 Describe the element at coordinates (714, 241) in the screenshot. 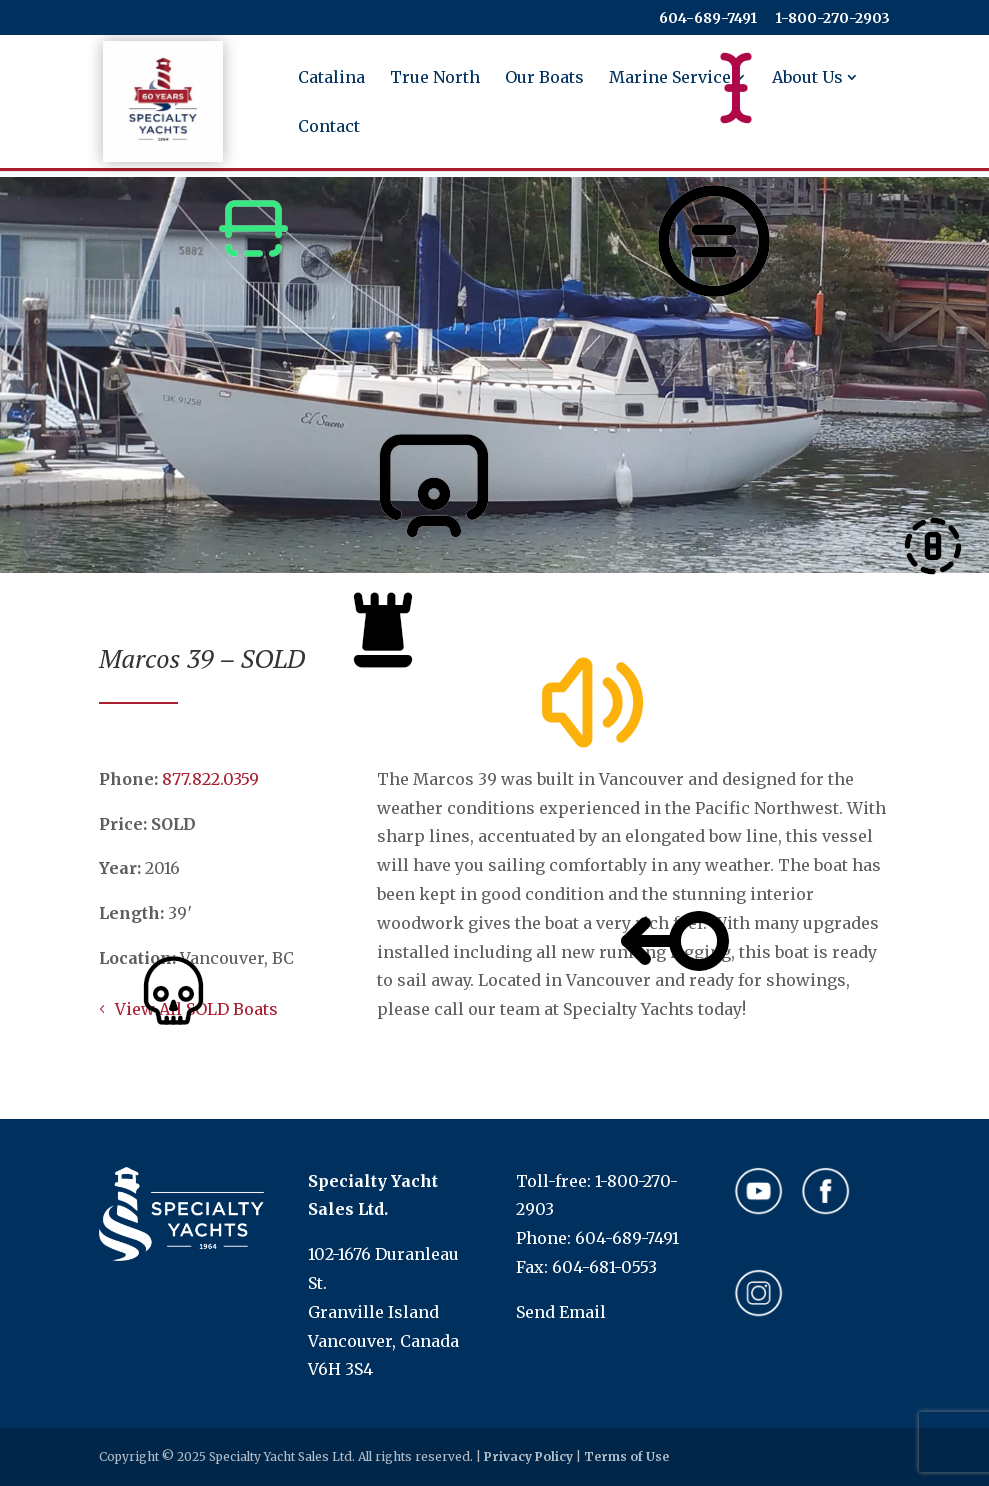

I see `indicates no derivatives license restriction` at that location.